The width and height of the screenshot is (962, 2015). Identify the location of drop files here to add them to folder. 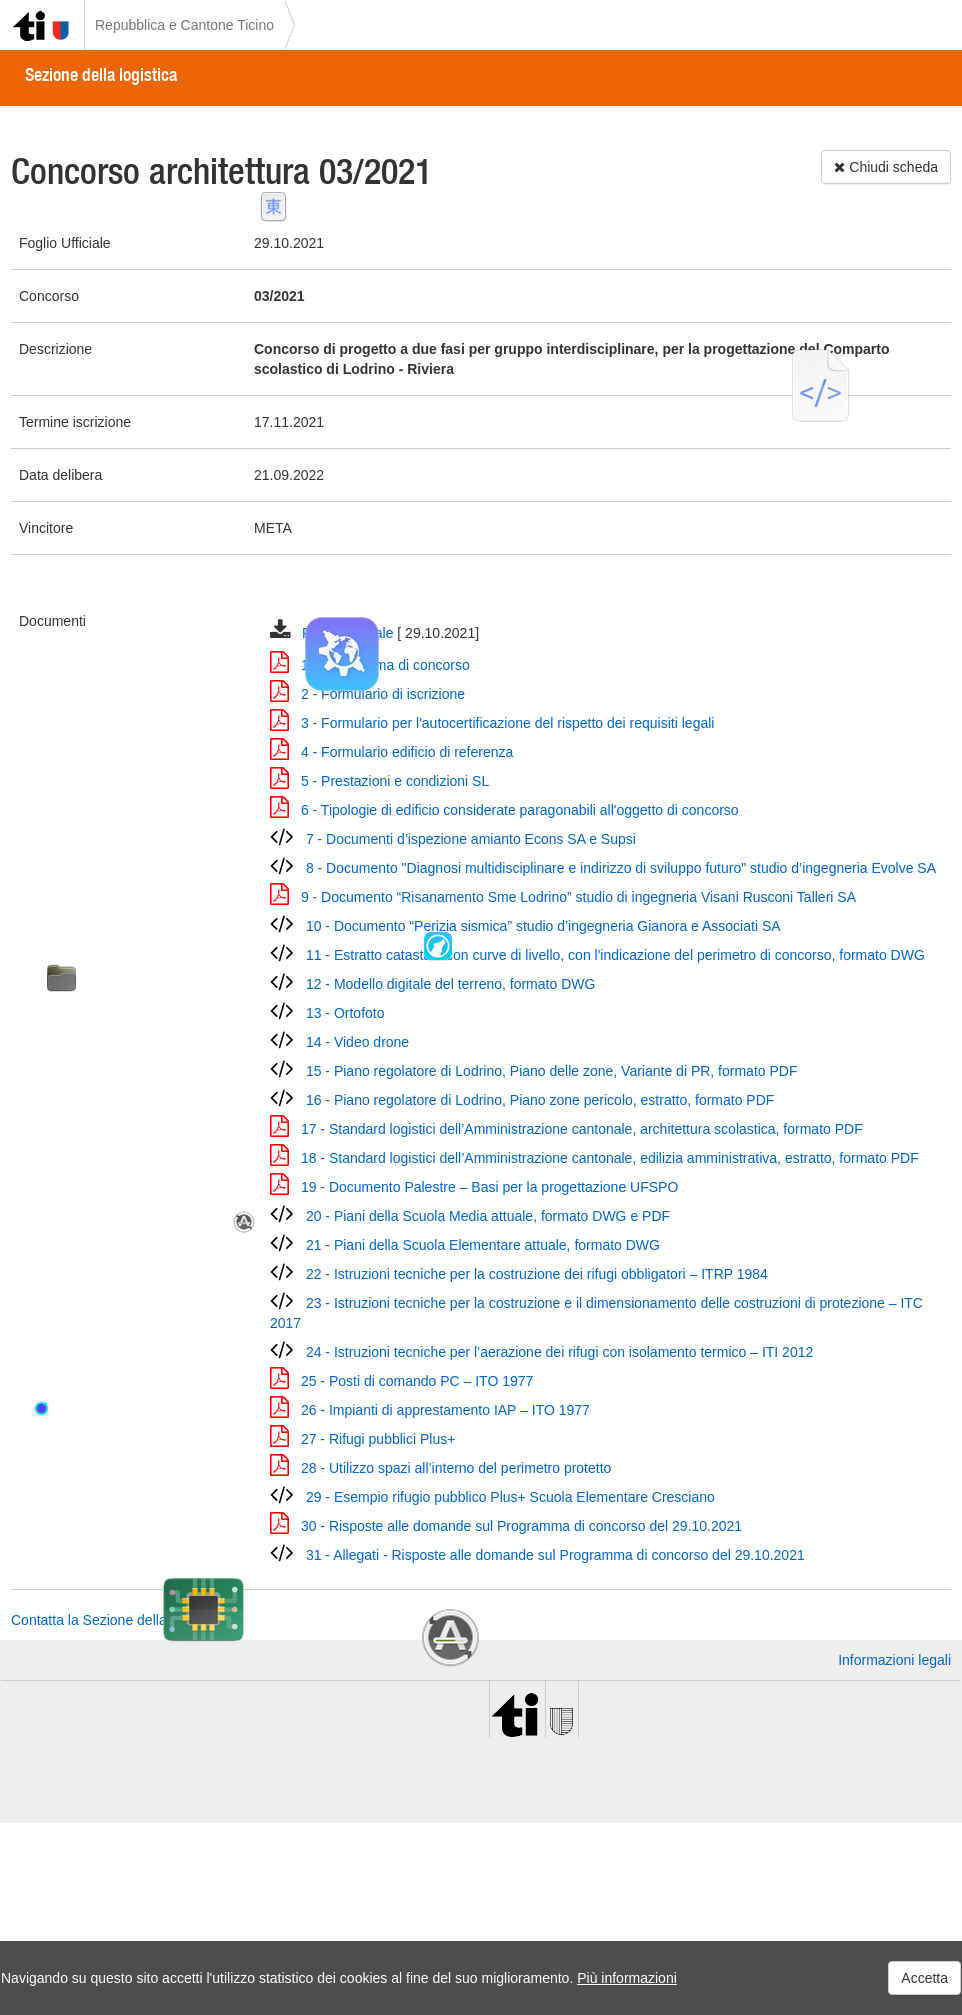
(61, 977).